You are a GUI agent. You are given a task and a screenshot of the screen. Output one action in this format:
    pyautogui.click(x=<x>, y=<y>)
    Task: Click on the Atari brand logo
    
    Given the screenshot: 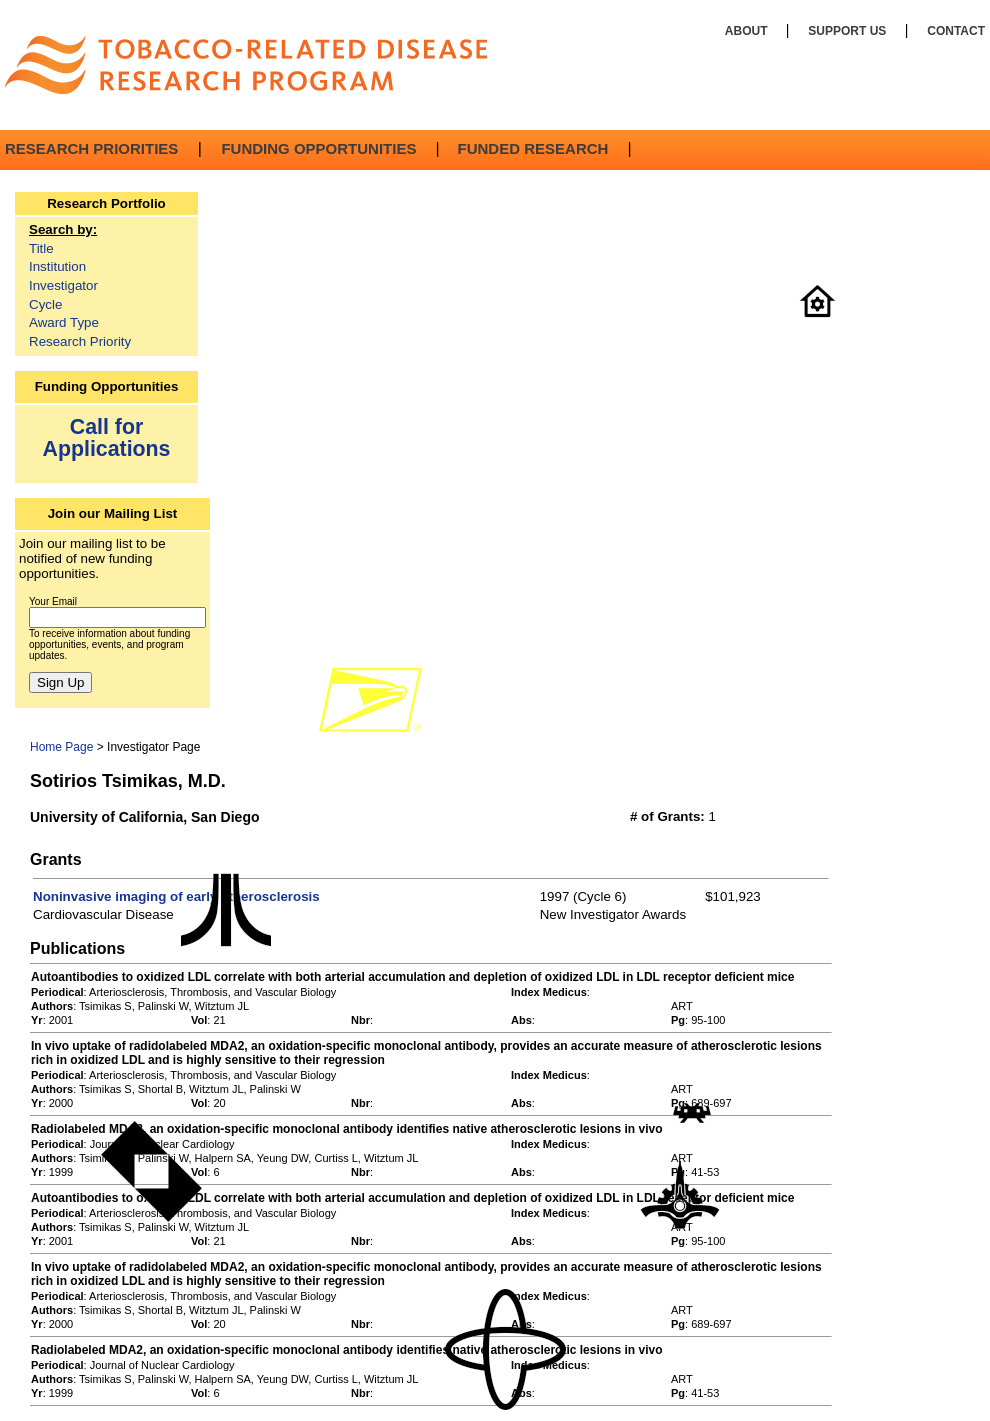 What is the action you would take?
    pyautogui.click(x=226, y=910)
    